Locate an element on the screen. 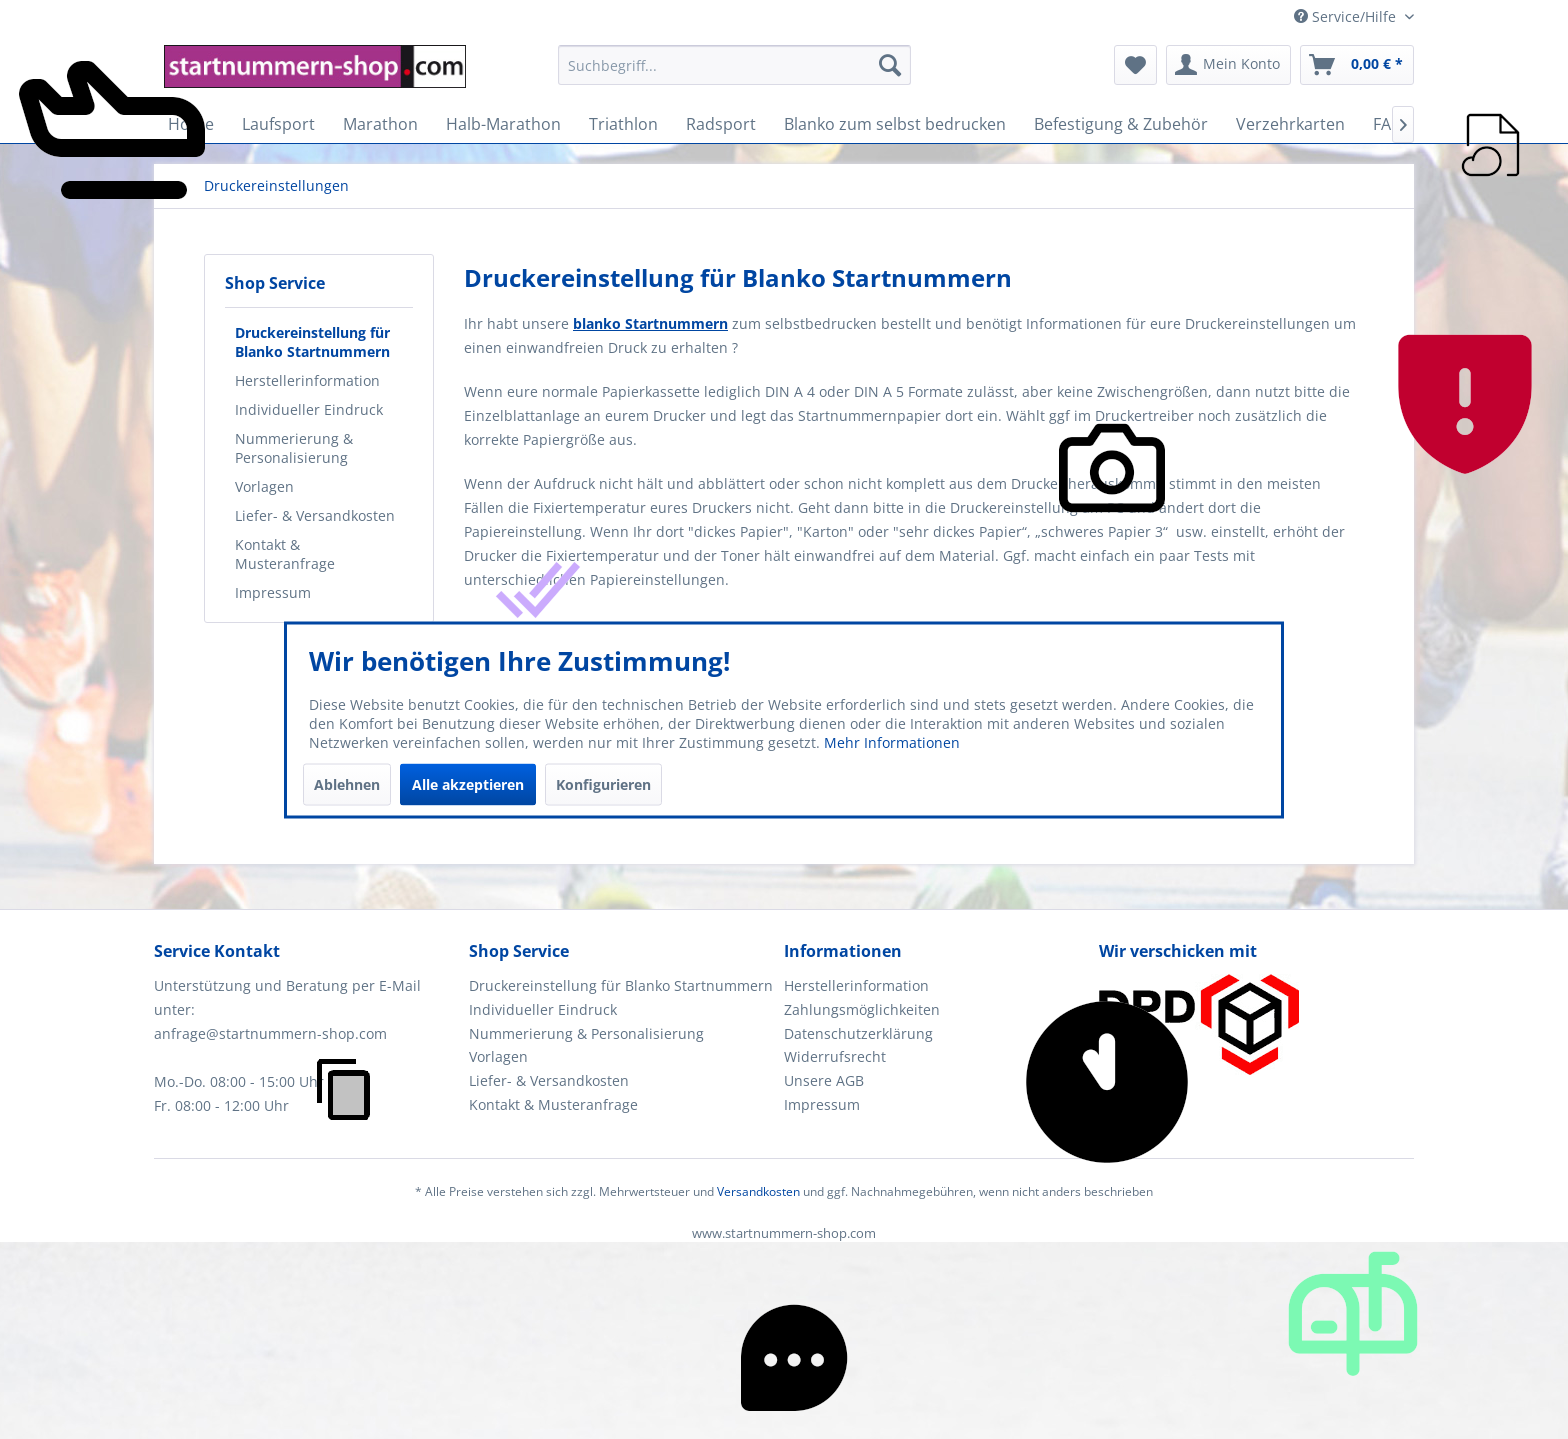  indicates a security warning or potential threat is located at coordinates (1465, 396).